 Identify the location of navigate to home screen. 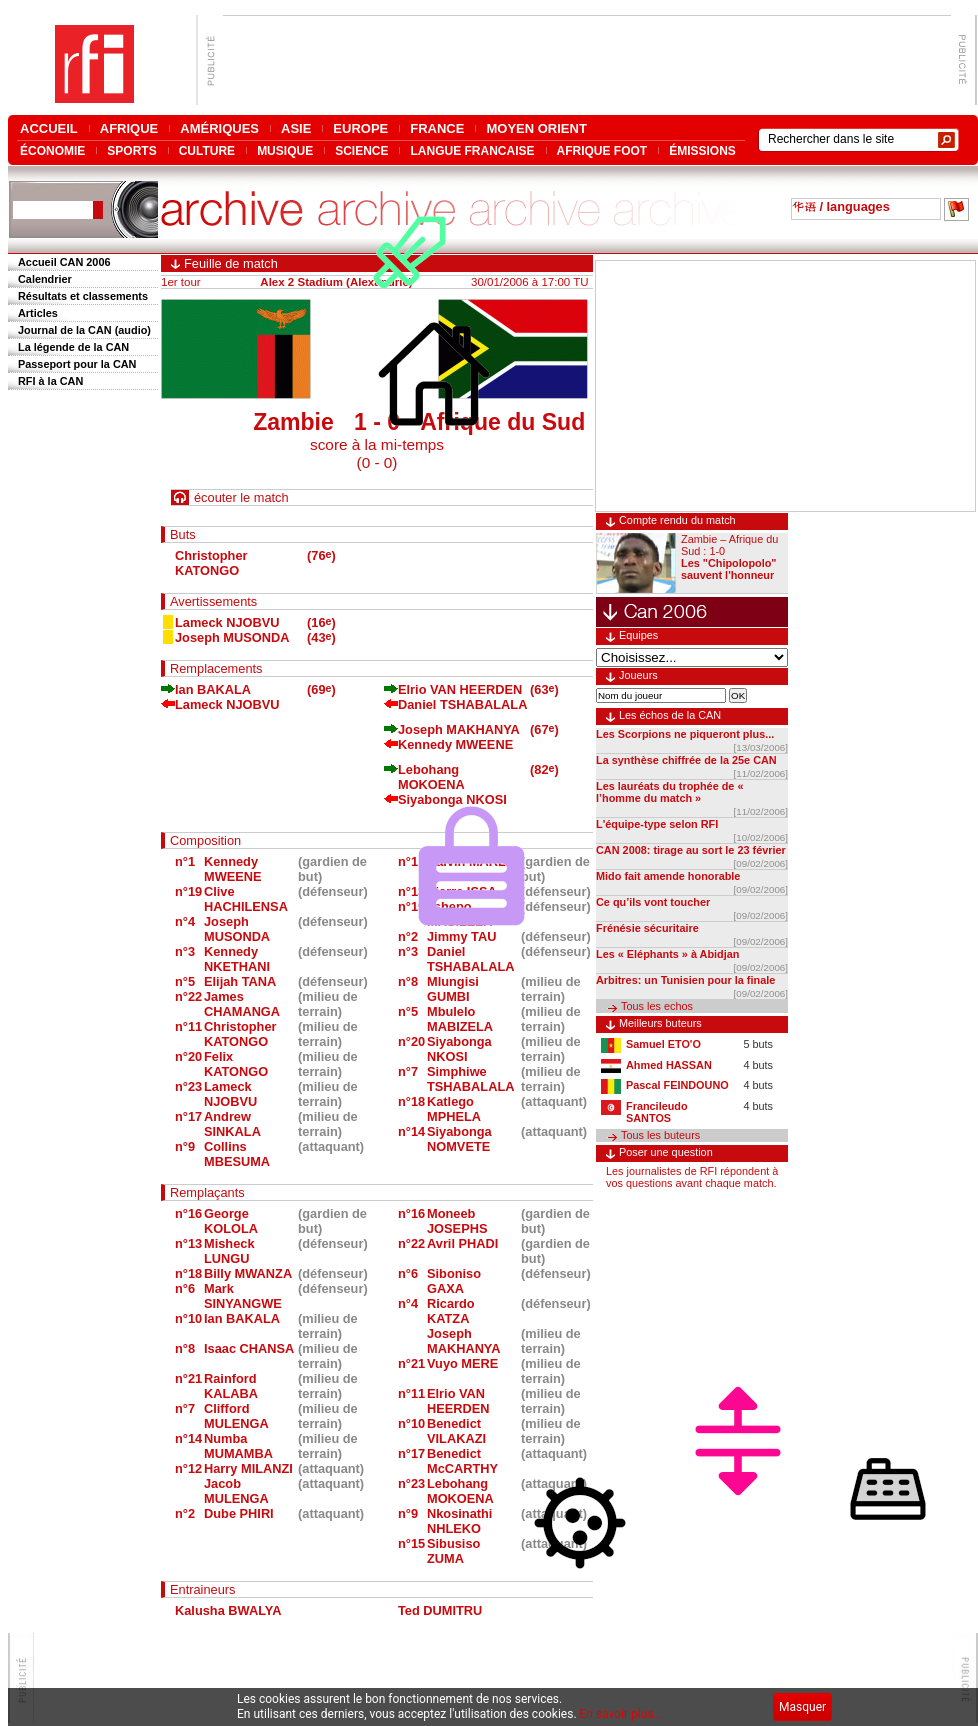
(434, 374).